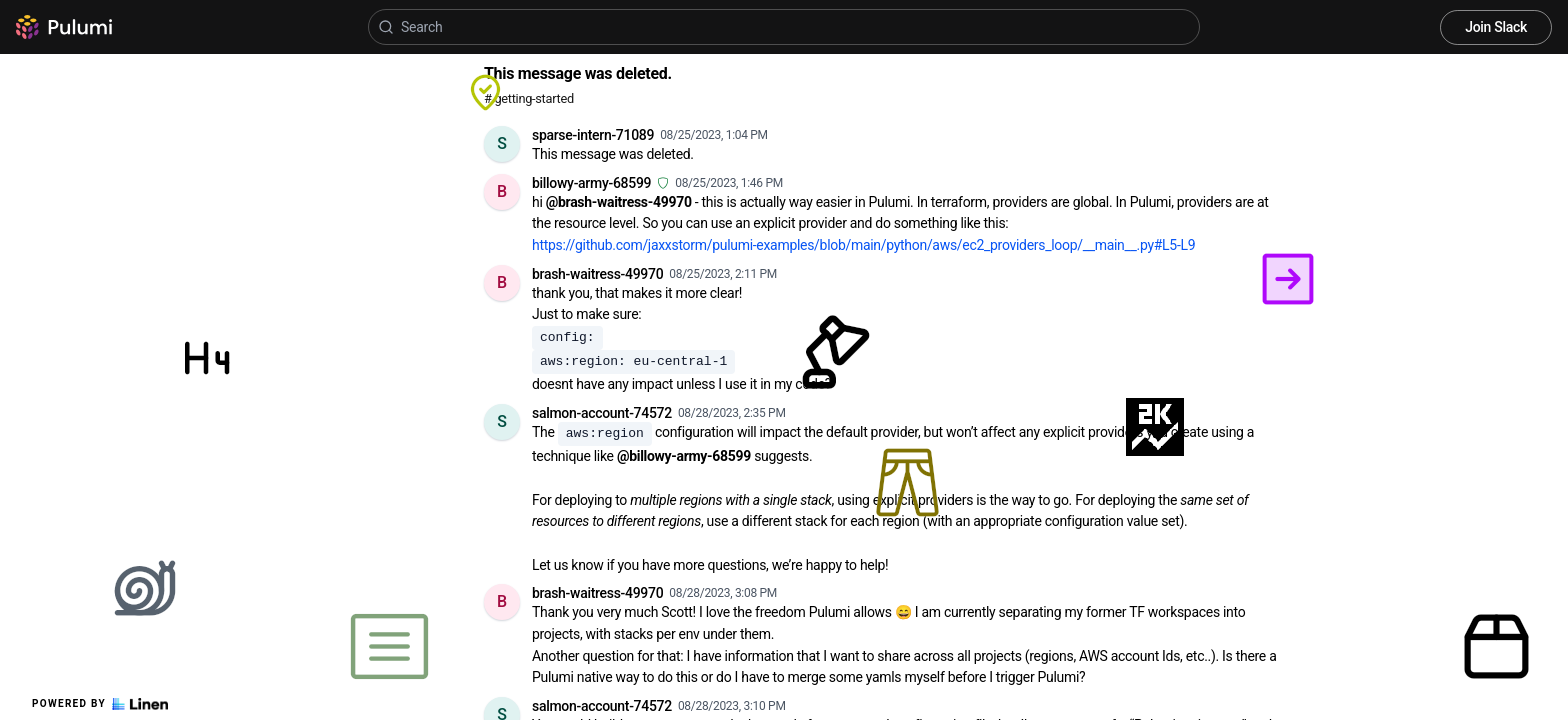 Image resolution: width=1568 pixels, height=720 pixels. I want to click on indicates slow loading or processing speed, so click(145, 588).